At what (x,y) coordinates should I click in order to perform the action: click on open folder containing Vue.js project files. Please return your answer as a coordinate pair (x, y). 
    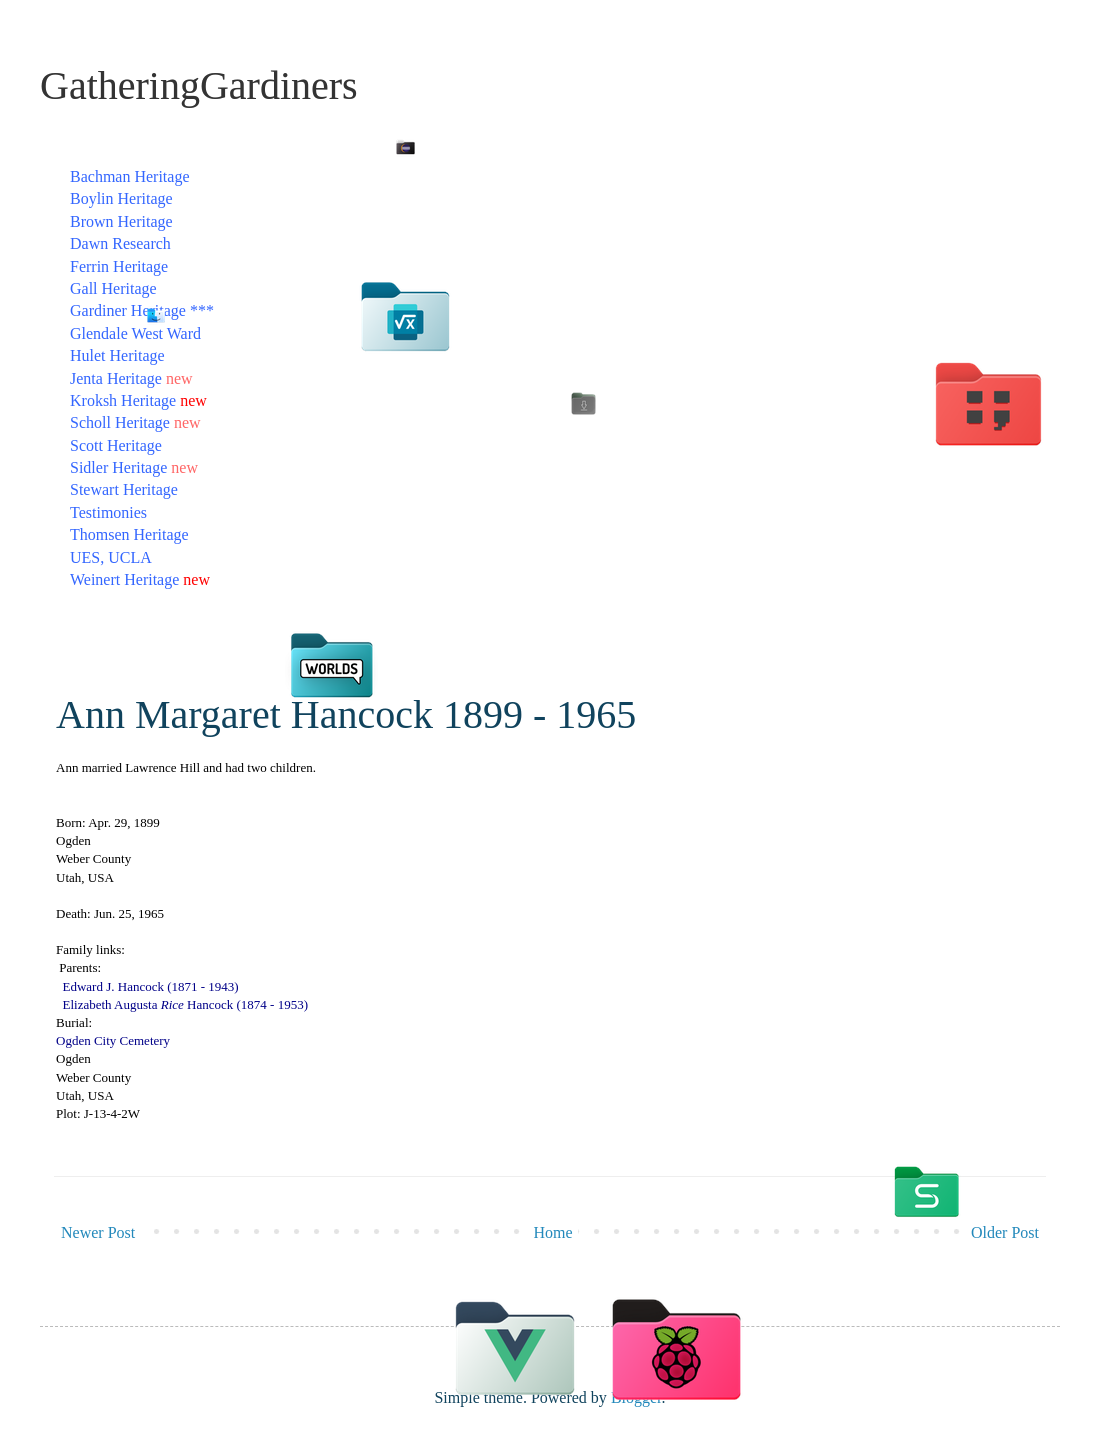
    Looking at the image, I should click on (514, 1351).